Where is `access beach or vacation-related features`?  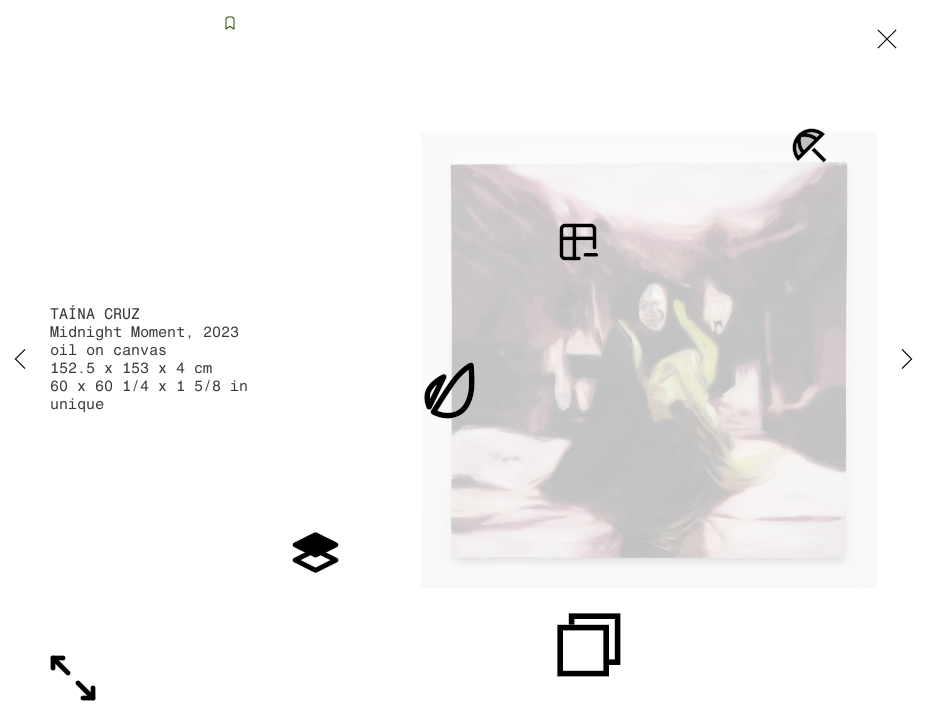 access beach or vacation-related features is located at coordinates (809, 145).